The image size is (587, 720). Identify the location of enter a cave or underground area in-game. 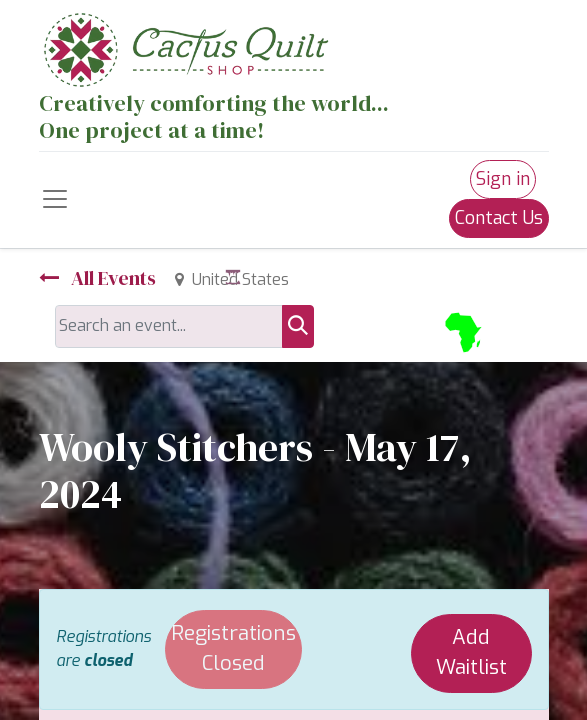
(233, 277).